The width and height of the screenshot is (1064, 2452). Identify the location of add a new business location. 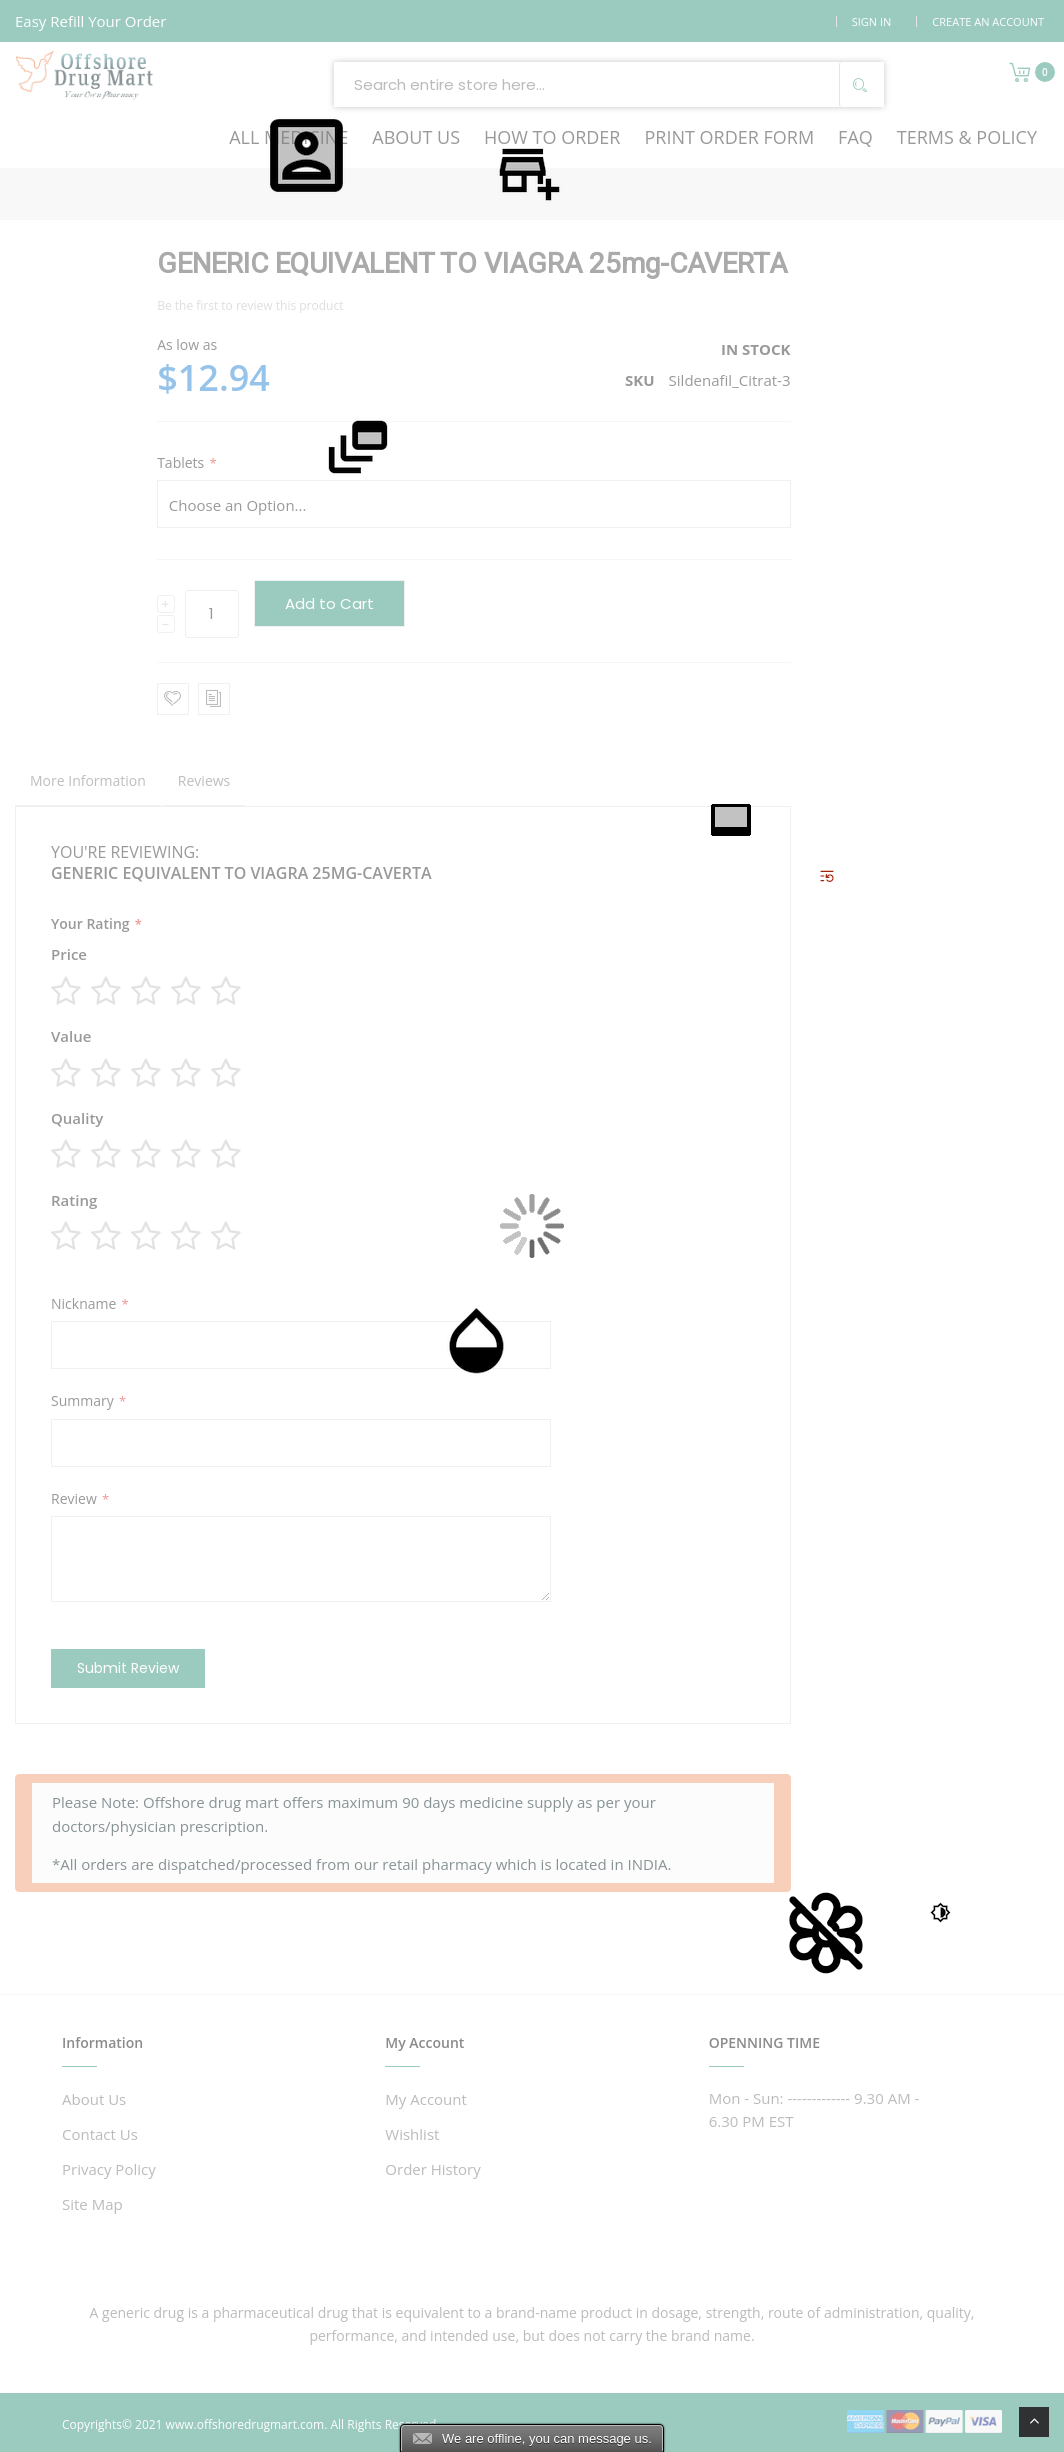
(529, 170).